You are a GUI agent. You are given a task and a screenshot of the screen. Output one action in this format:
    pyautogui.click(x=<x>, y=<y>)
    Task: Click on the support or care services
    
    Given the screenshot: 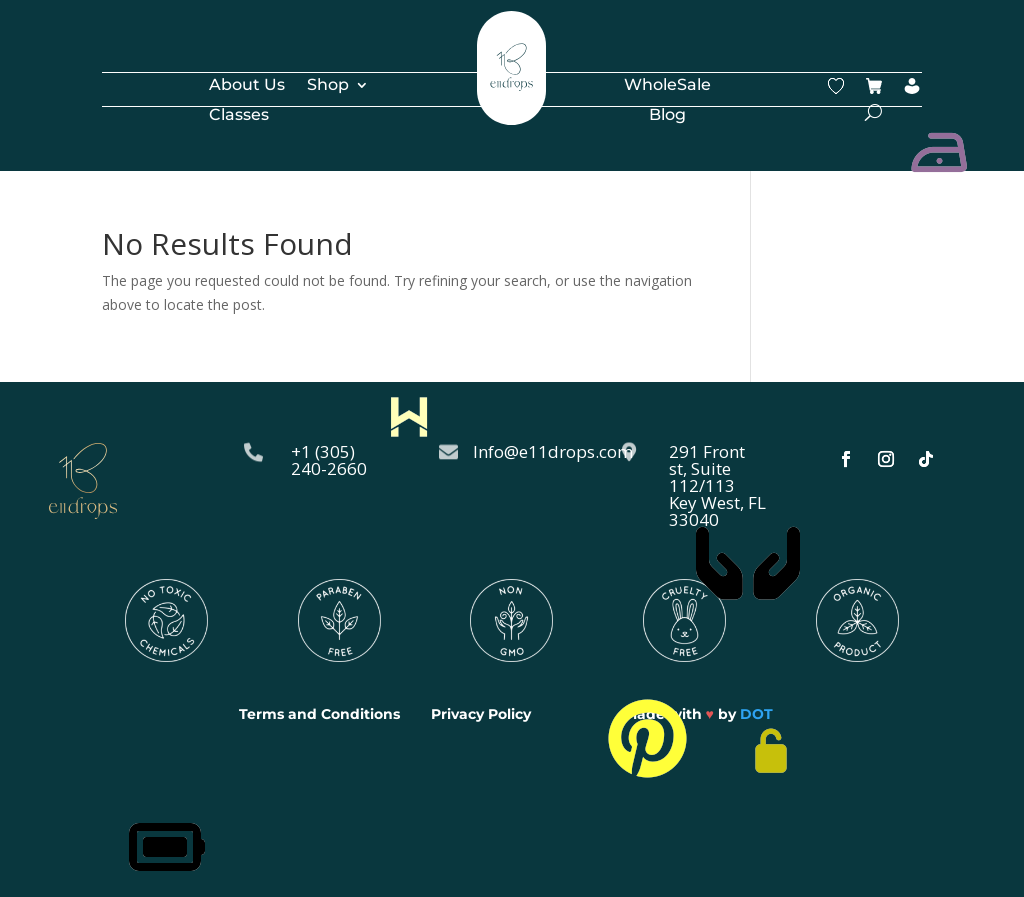 What is the action you would take?
    pyautogui.click(x=748, y=558)
    